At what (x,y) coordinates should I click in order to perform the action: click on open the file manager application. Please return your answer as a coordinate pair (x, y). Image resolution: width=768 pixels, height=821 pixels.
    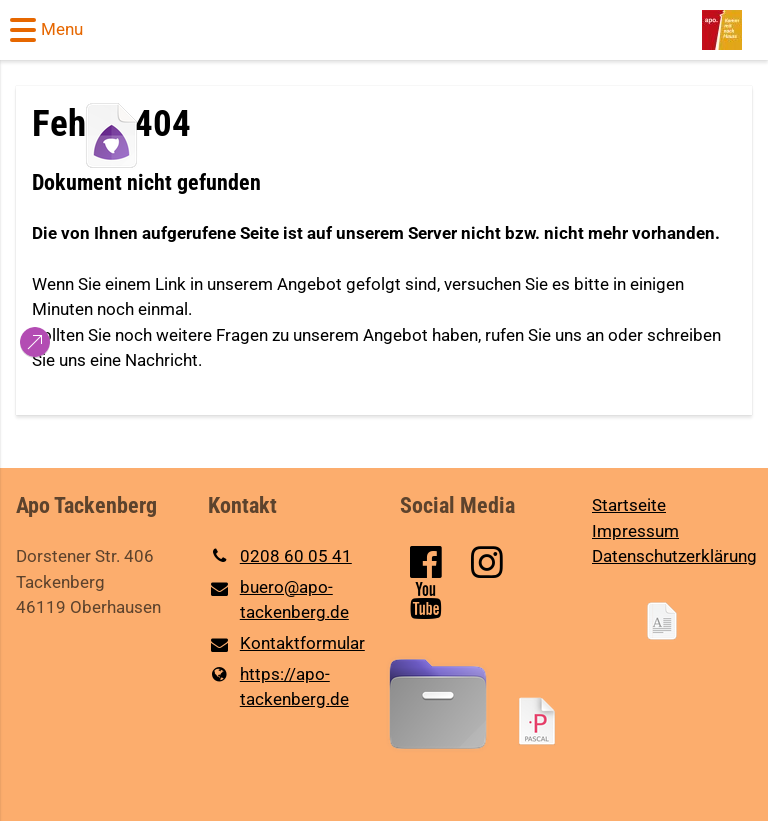
    Looking at the image, I should click on (438, 704).